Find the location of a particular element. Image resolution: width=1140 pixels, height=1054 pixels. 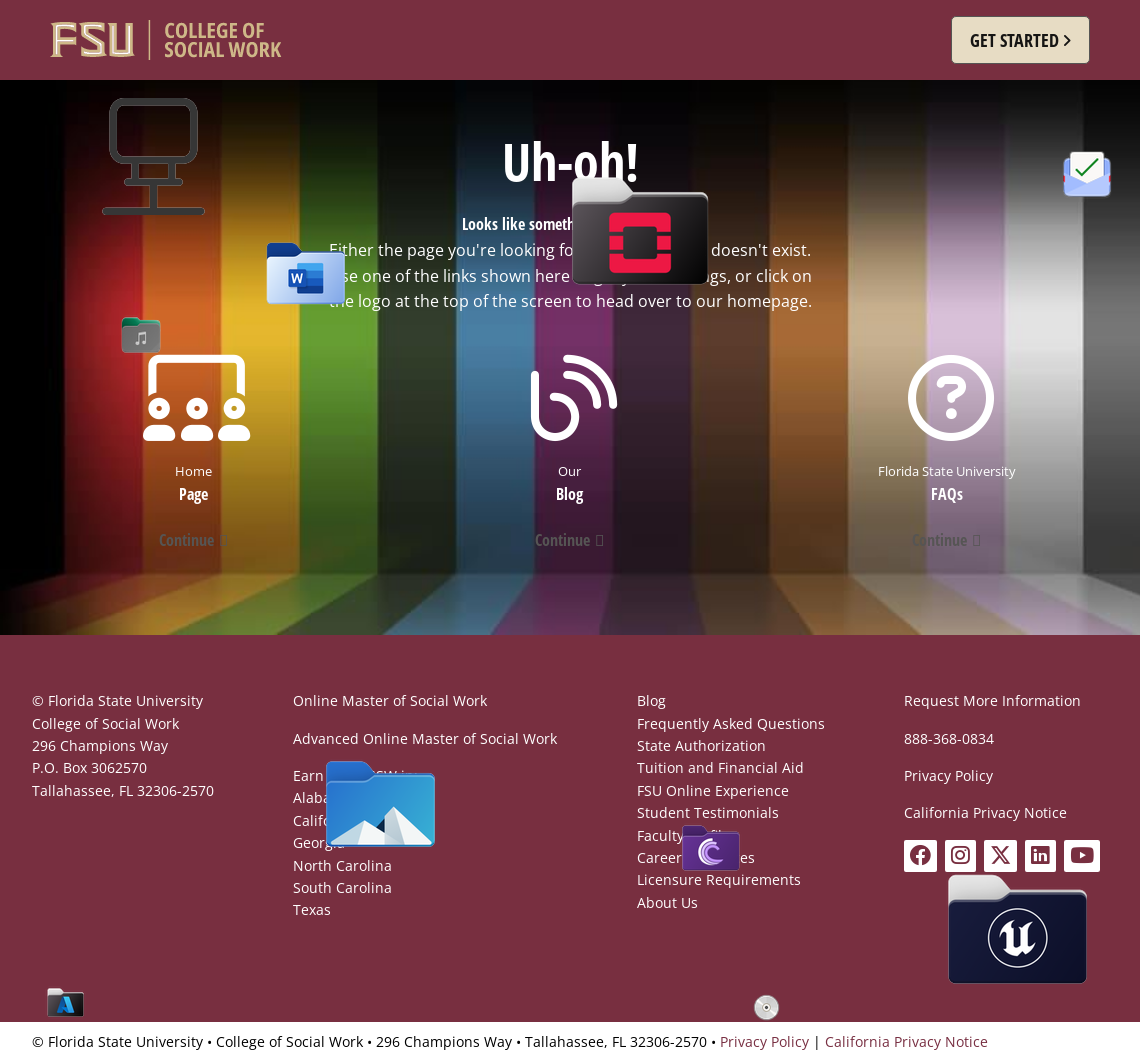

open folder containing landscape or mountain photos is located at coordinates (380, 807).